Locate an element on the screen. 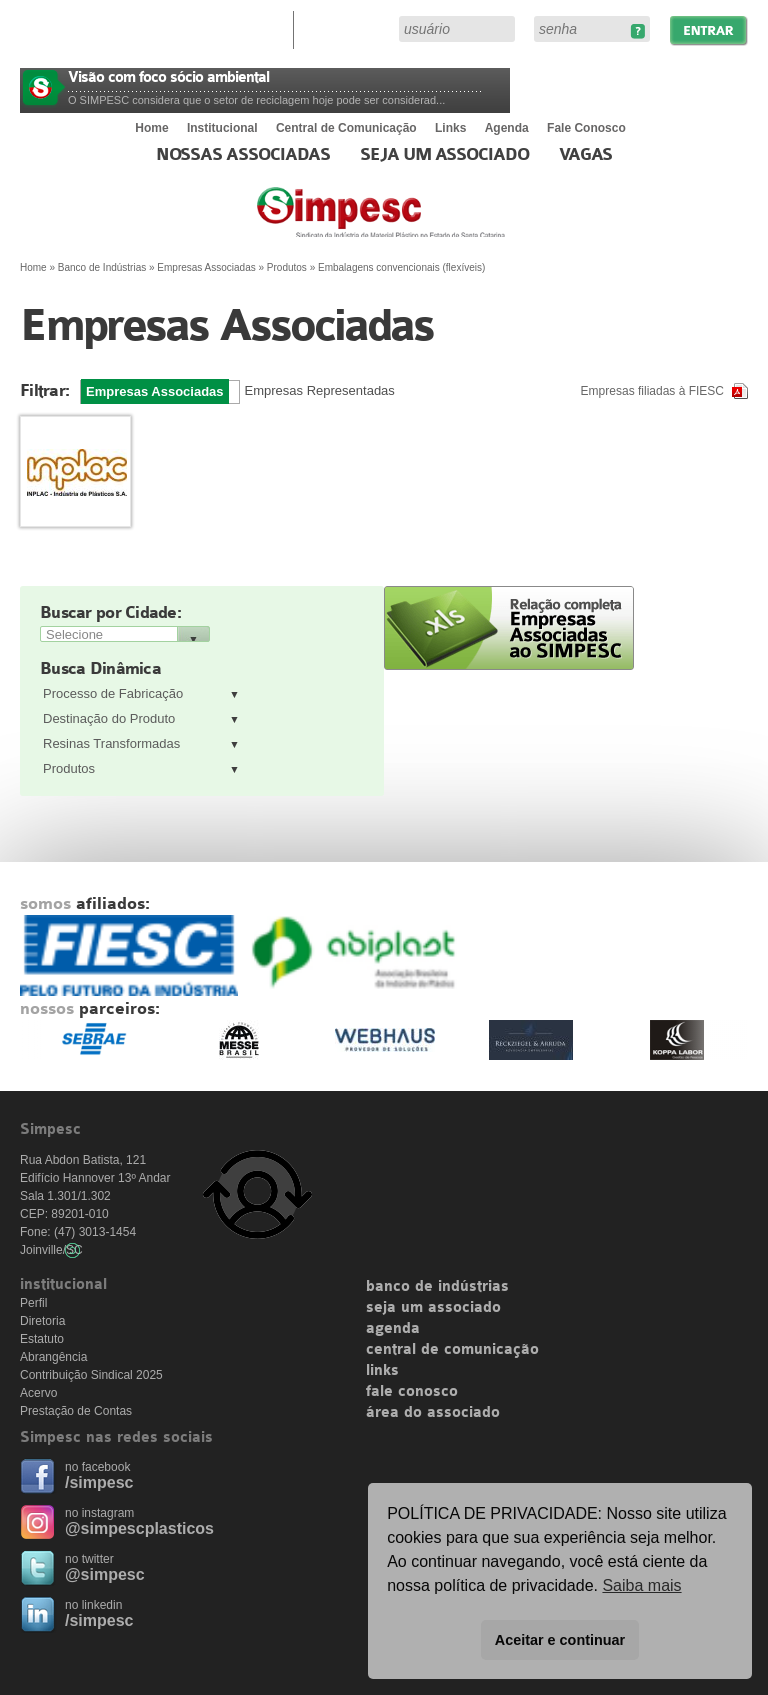 The width and height of the screenshot is (768, 1695). indicates copyleft licensing status is located at coordinates (72, 1250).